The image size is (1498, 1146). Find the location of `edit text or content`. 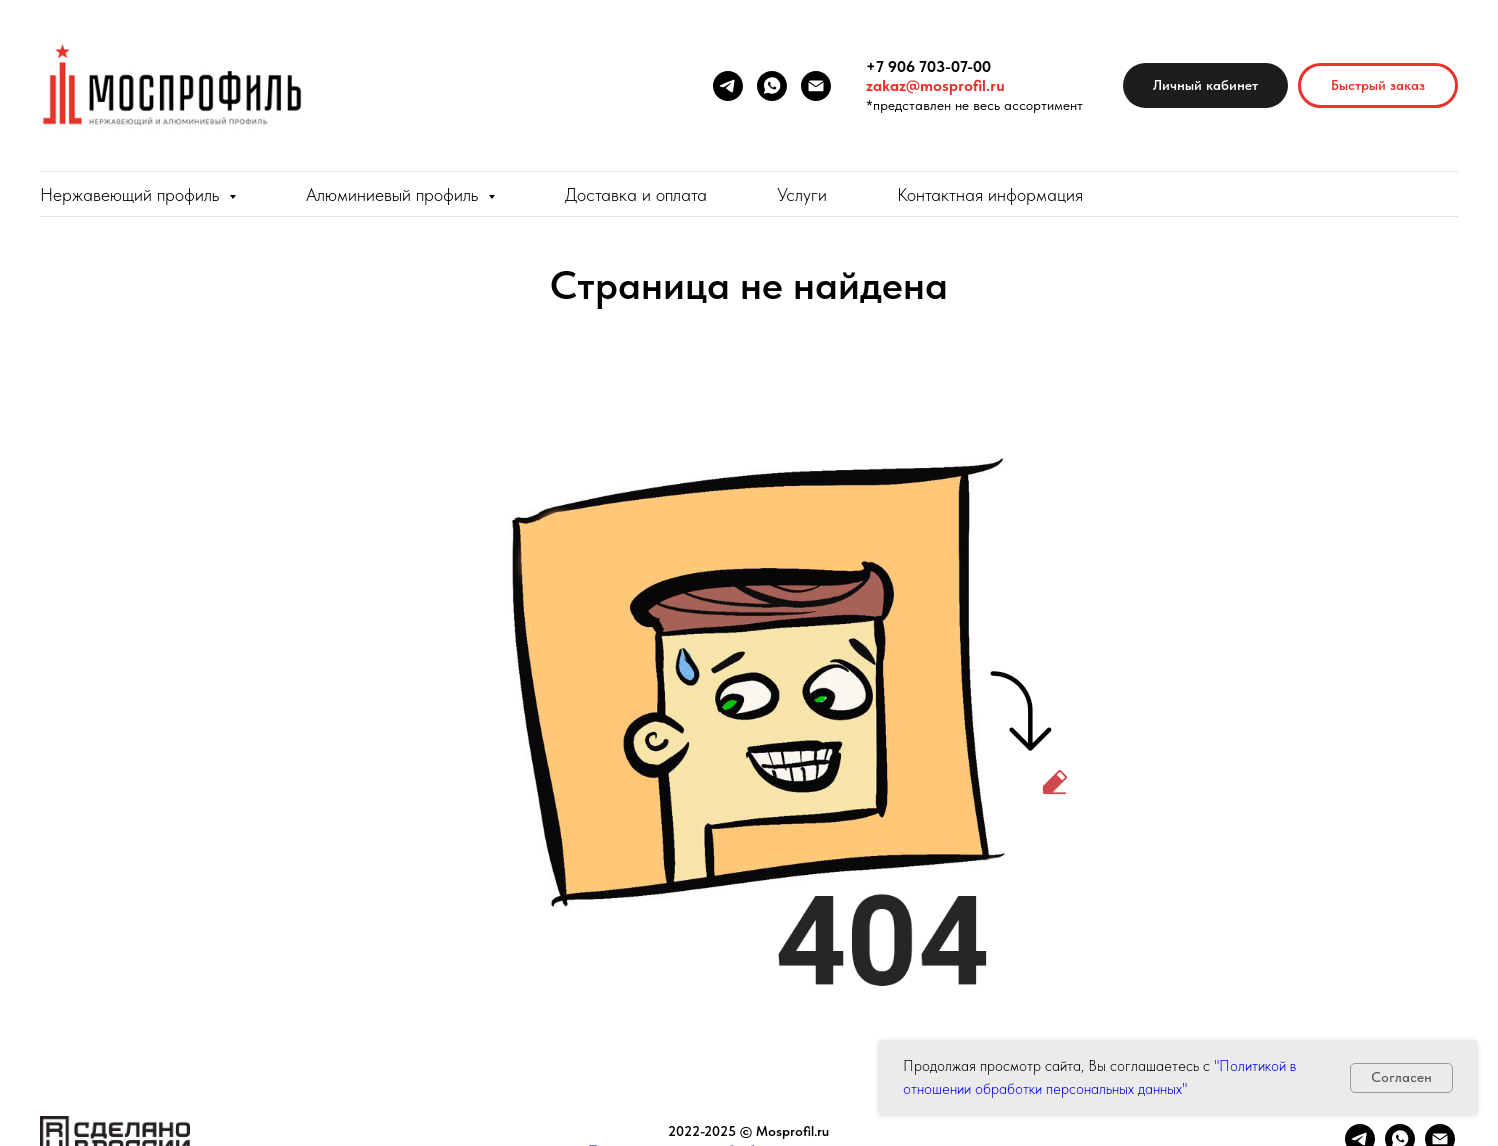

edit text or content is located at coordinates (1054, 782).